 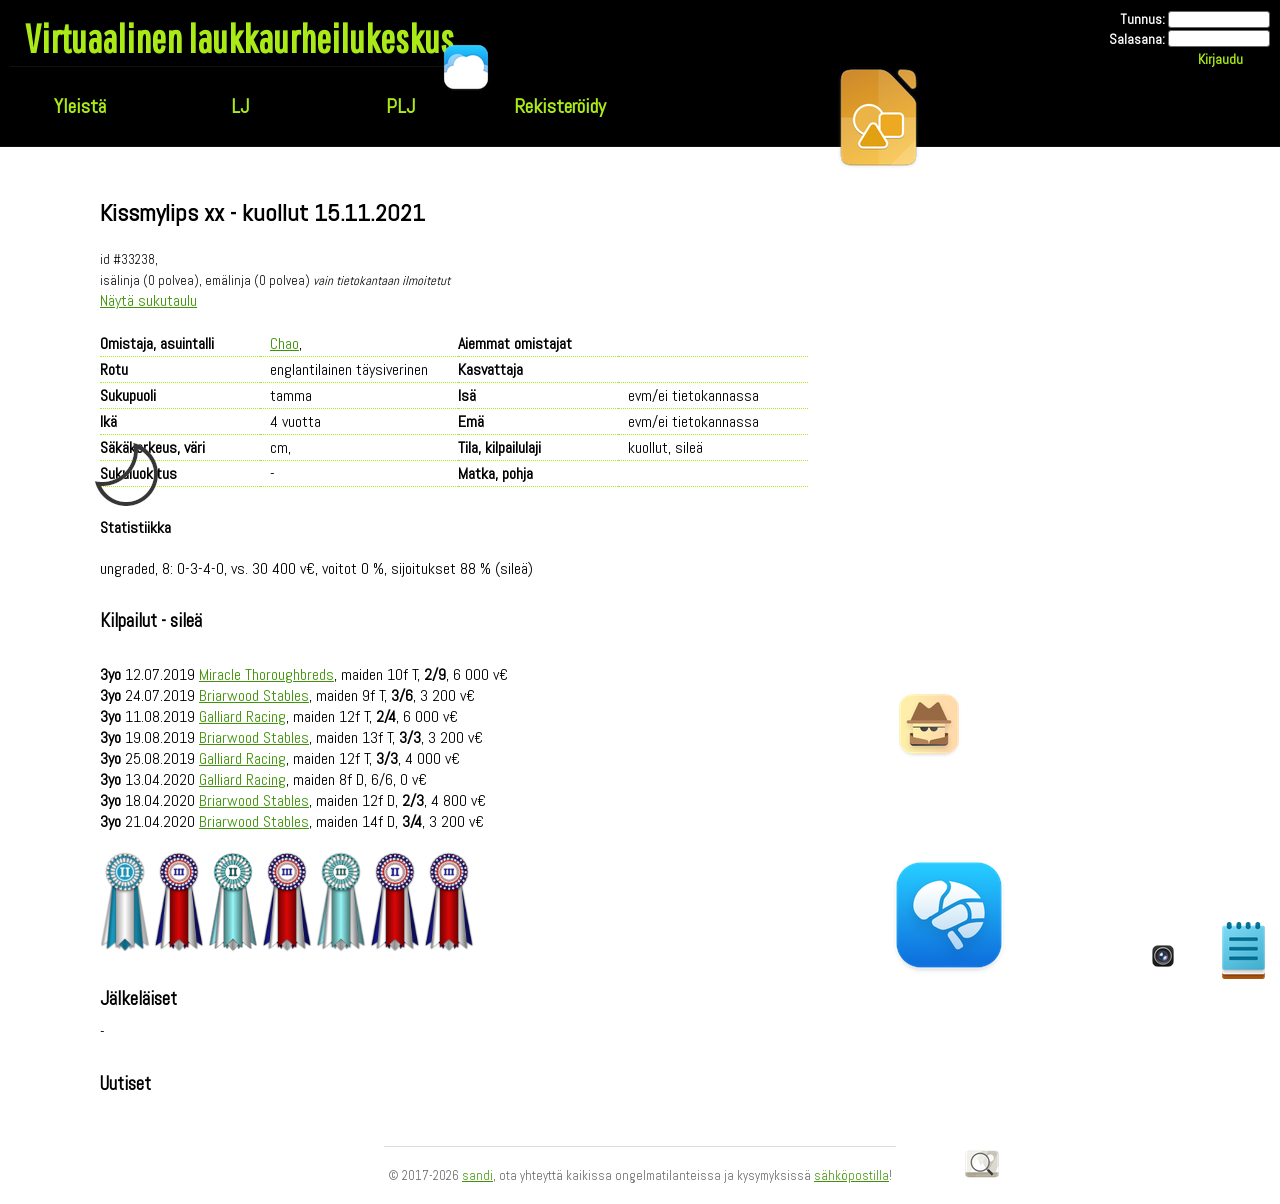 What do you see at coordinates (126, 474) in the screenshot?
I see `indicates half-width input mode is active in fcitx` at bounding box center [126, 474].